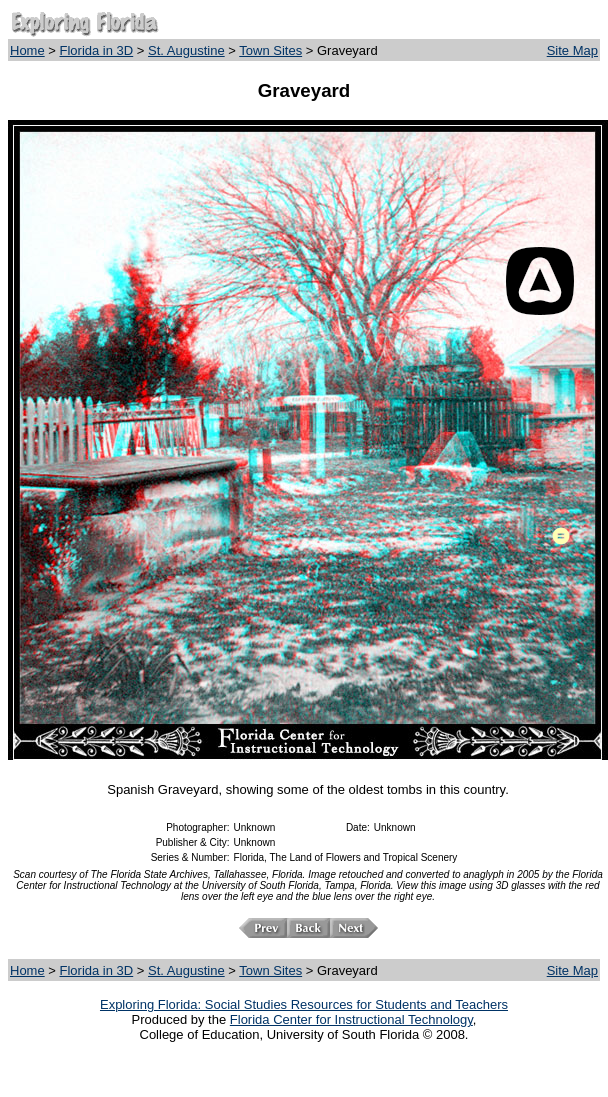 The width and height of the screenshot is (608, 1097). Describe the element at coordinates (540, 281) in the screenshot. I see `AdonisJS framework logo` at that location.